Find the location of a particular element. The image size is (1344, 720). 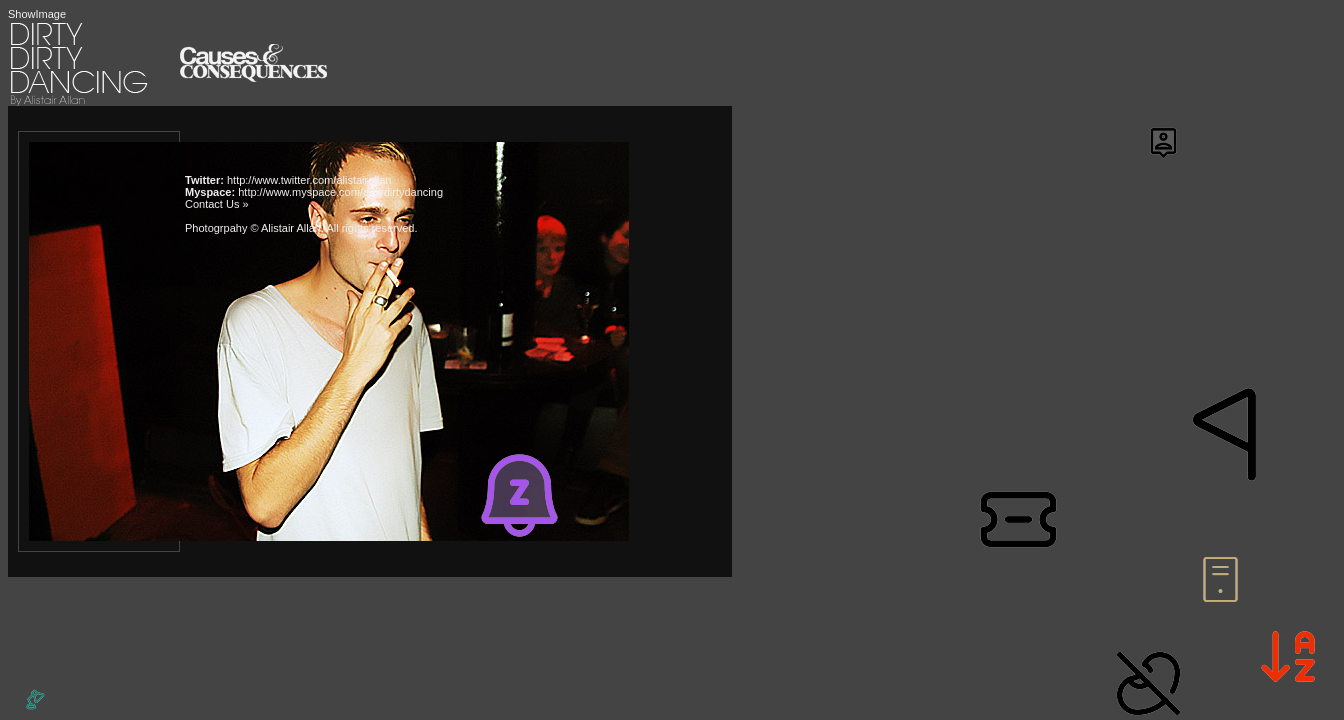

access server or desktop computer settings is located at coordinates (1220, 579).